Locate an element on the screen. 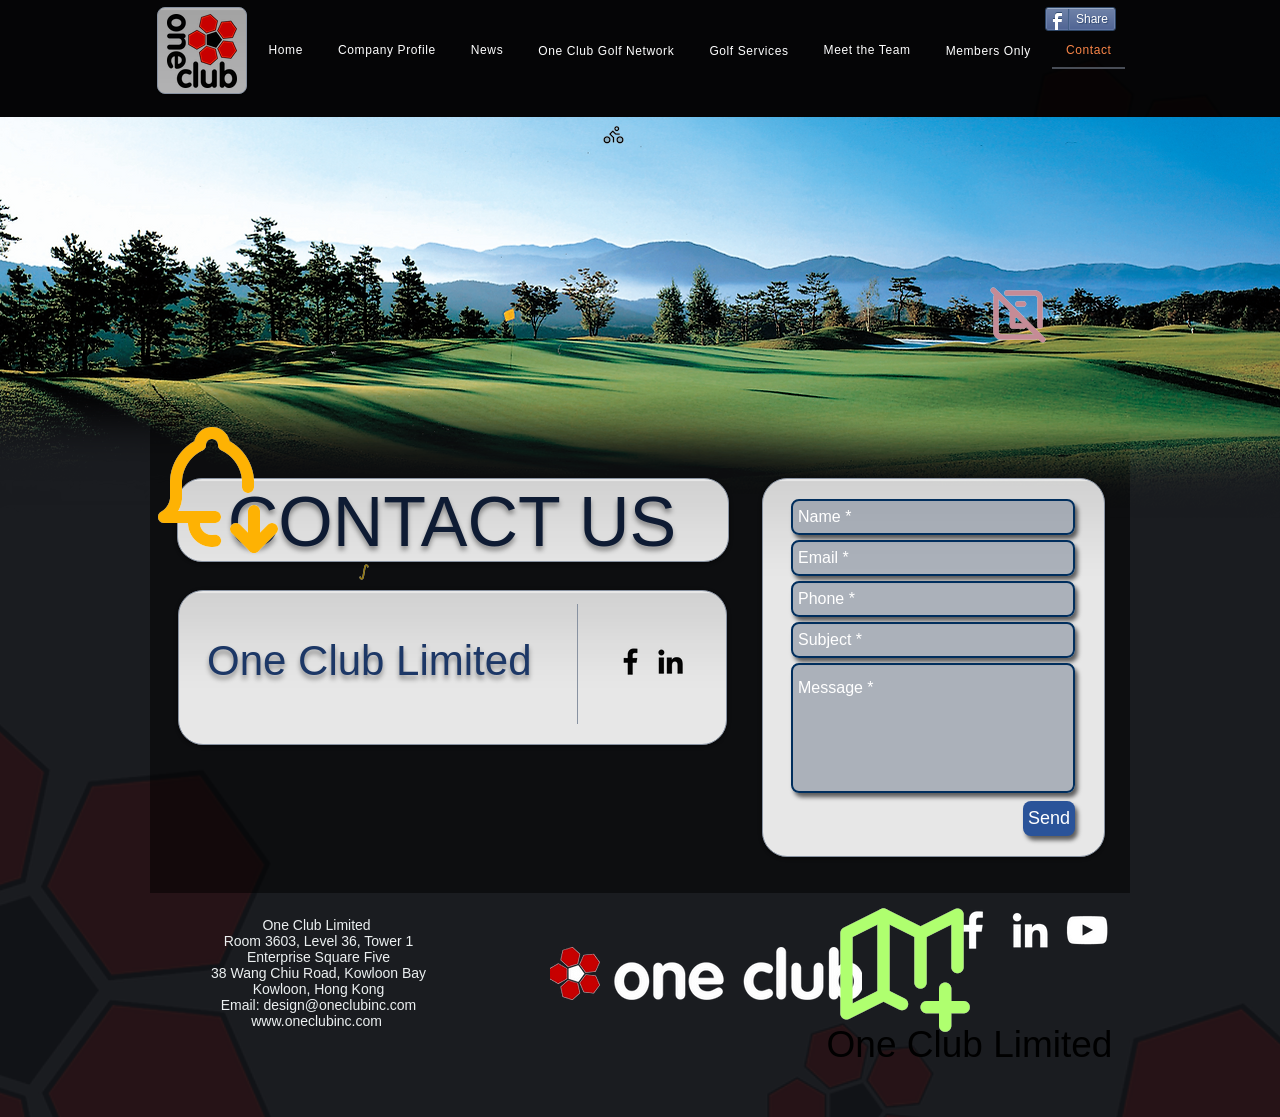  download notifications is located at coordinates (212, 487).